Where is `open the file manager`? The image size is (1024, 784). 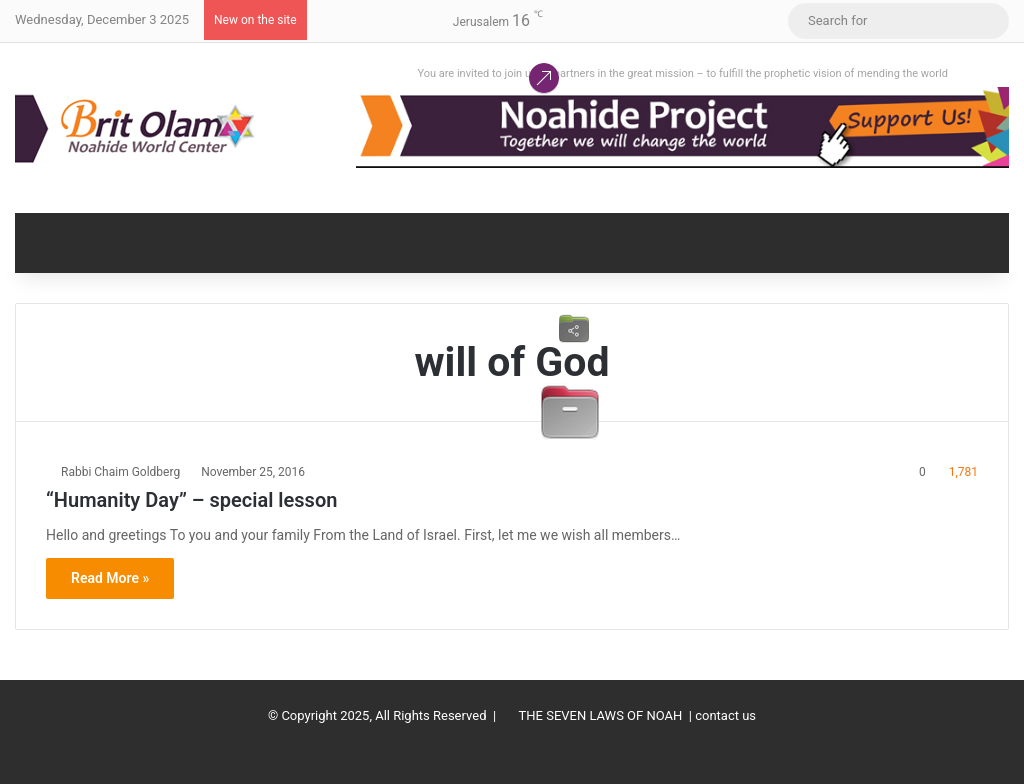 open the file manager is located at coordinates (570, 412).